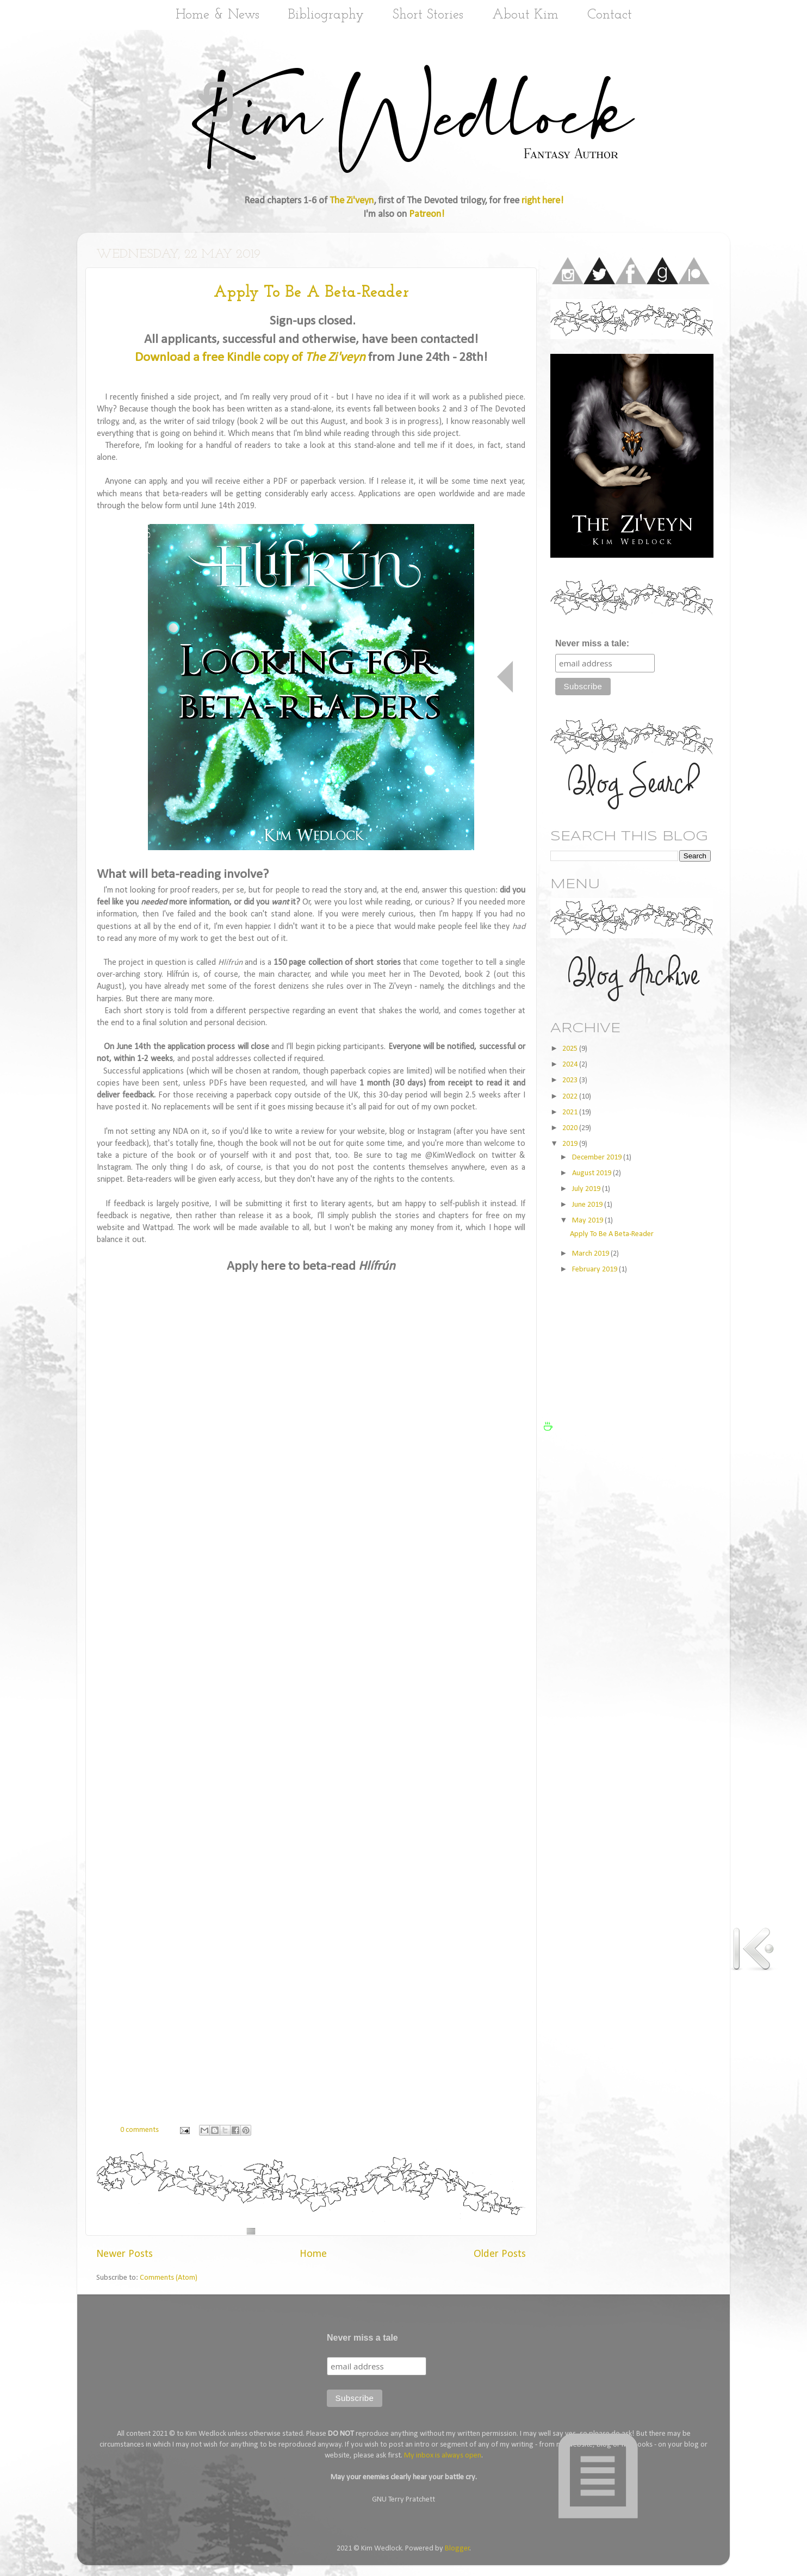 The height and width of the screenshot is (2576, 807). I want to click on caffeine mode is active, preventing sleep, so click(548, 1426).